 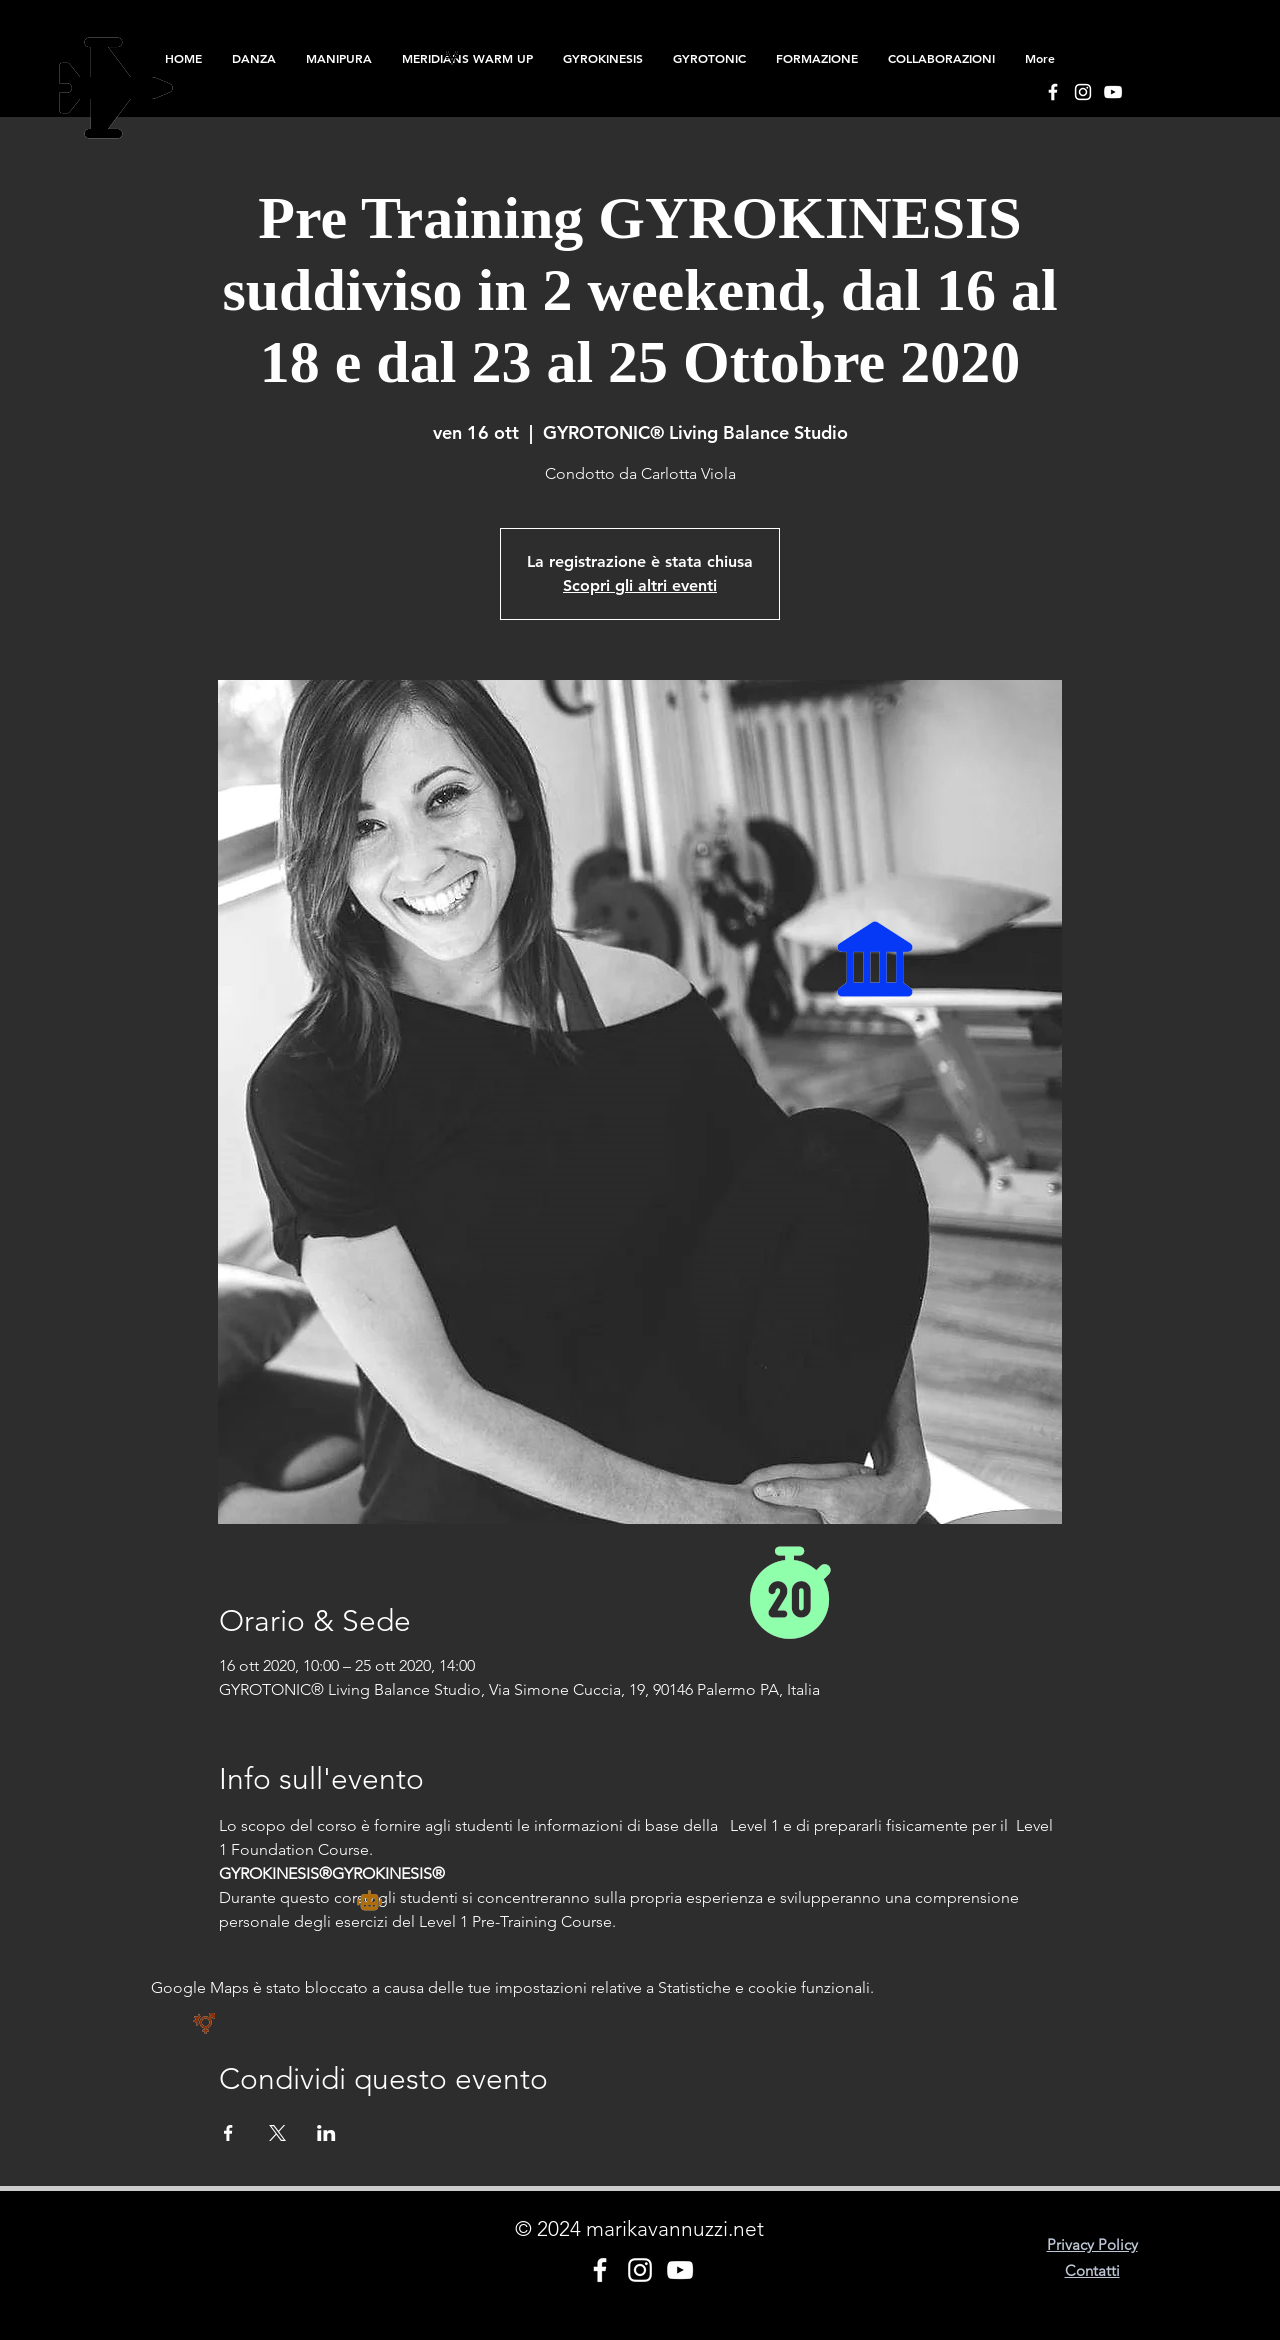 What do you see at coordinates (116, 88) in the screenshot?
I see `access flight or aviation features` at bounding box center [116, 88].